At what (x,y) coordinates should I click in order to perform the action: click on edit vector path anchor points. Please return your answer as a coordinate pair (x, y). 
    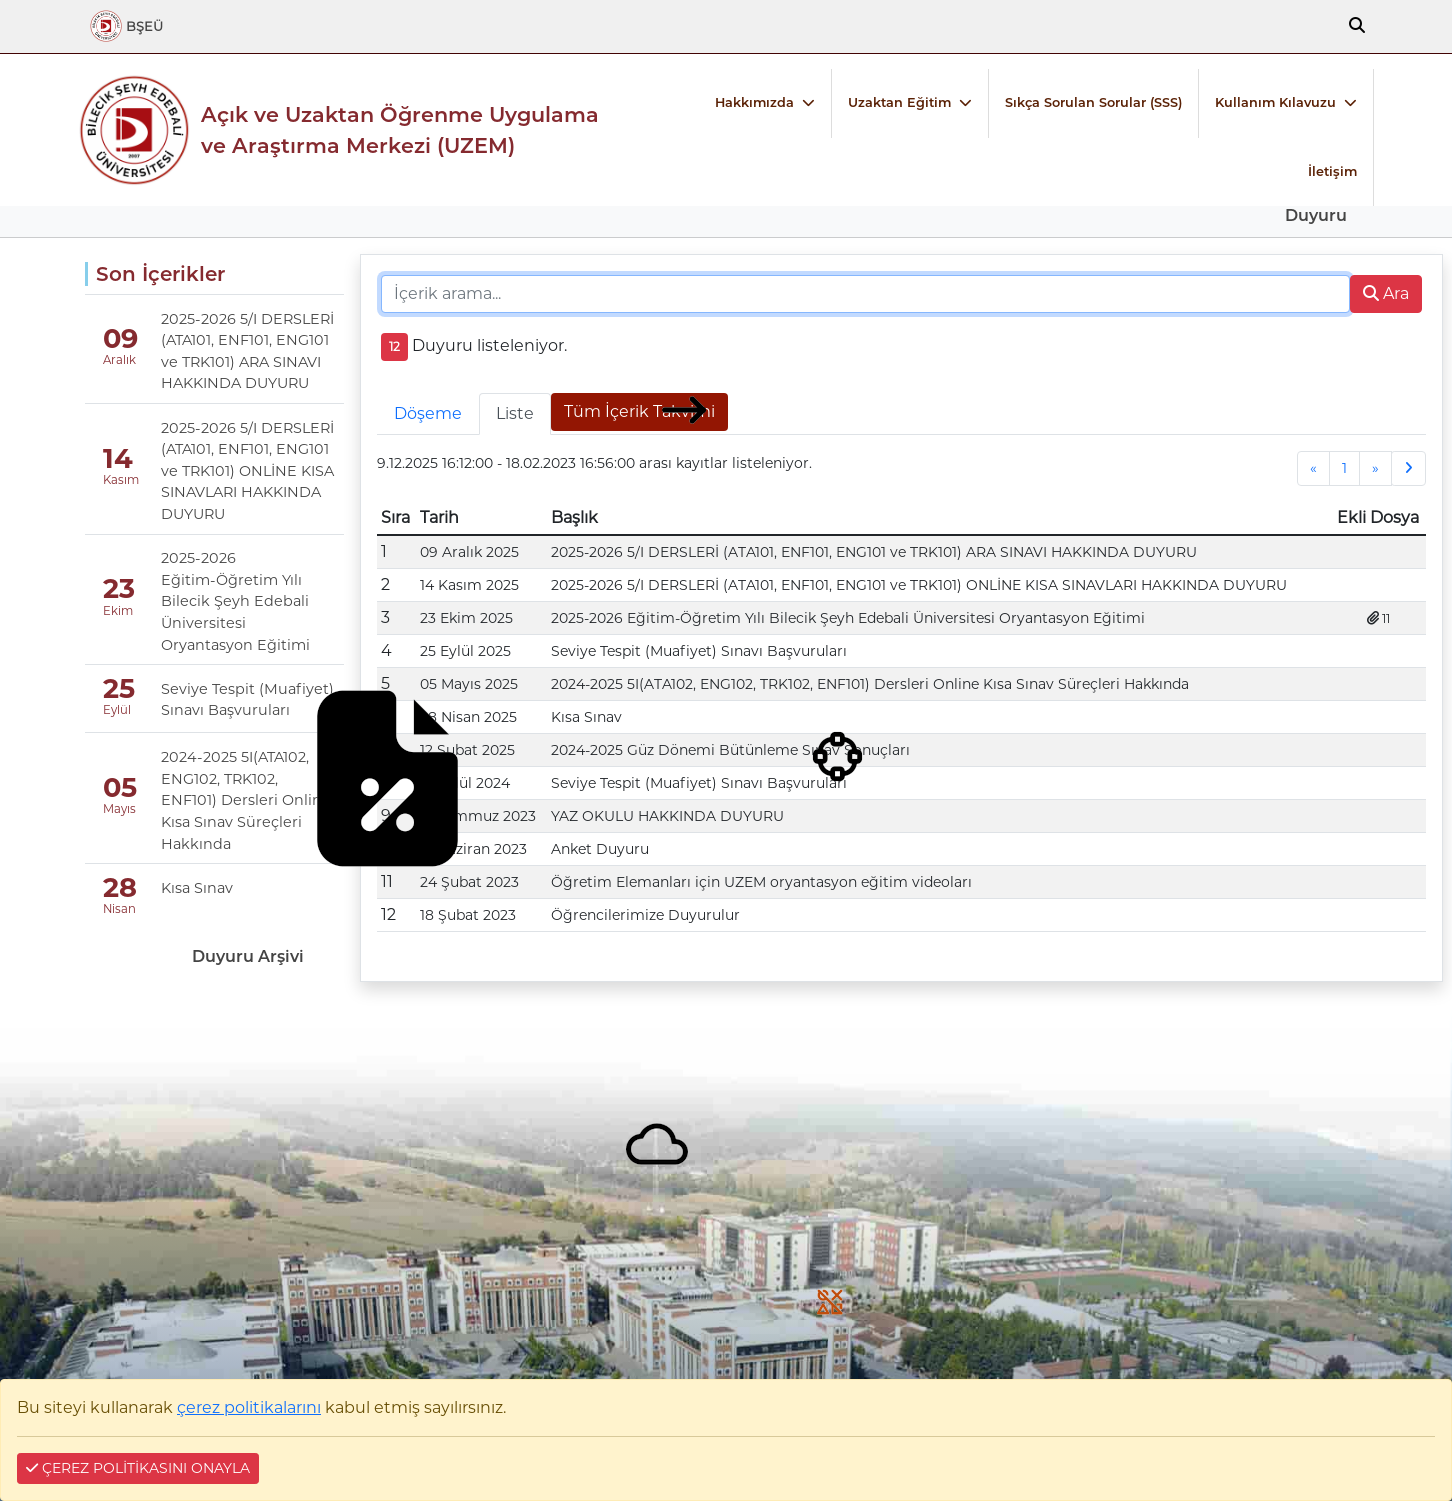
    Looking at the image, I should click on (837, 756).